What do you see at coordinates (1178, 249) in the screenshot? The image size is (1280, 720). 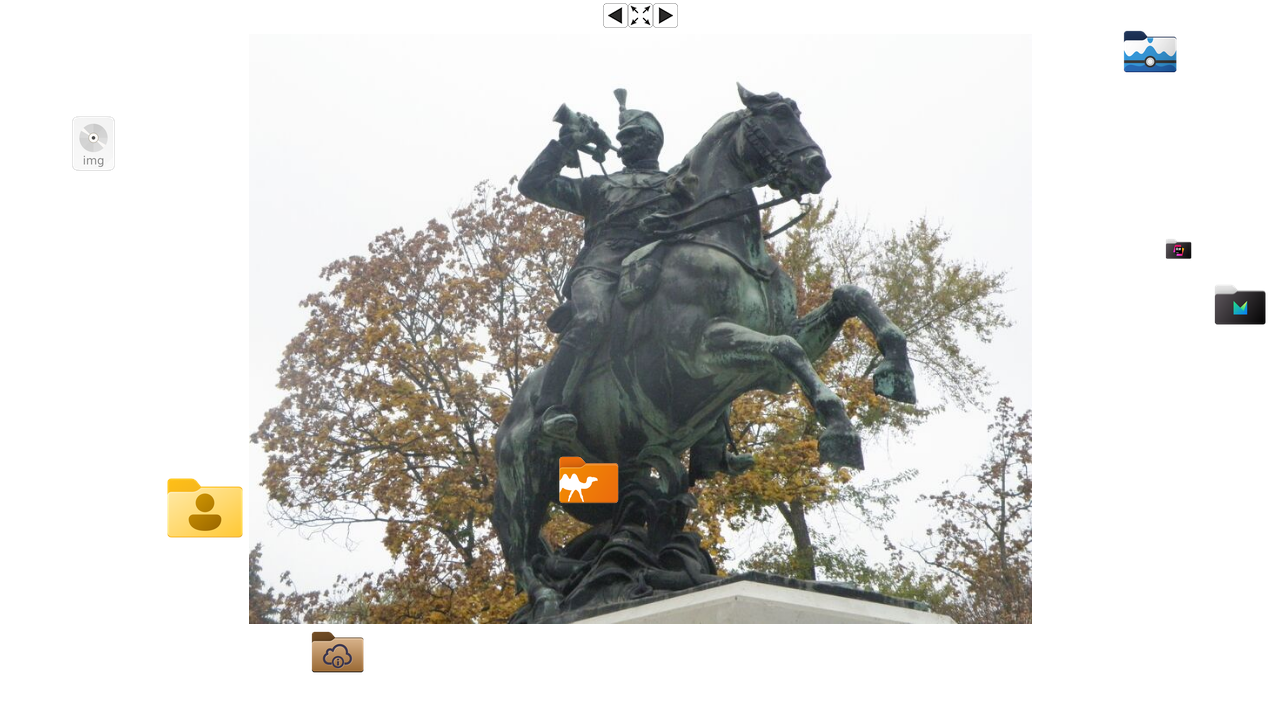 I see `open JetBrains ReSharper project folder` at bounding box center [1178, 249].